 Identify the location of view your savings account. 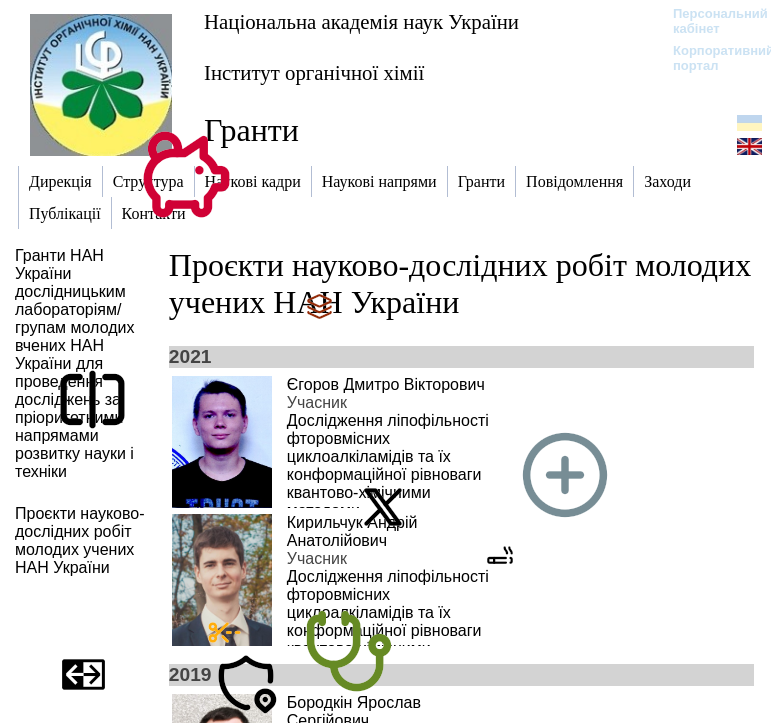
(186, 174).